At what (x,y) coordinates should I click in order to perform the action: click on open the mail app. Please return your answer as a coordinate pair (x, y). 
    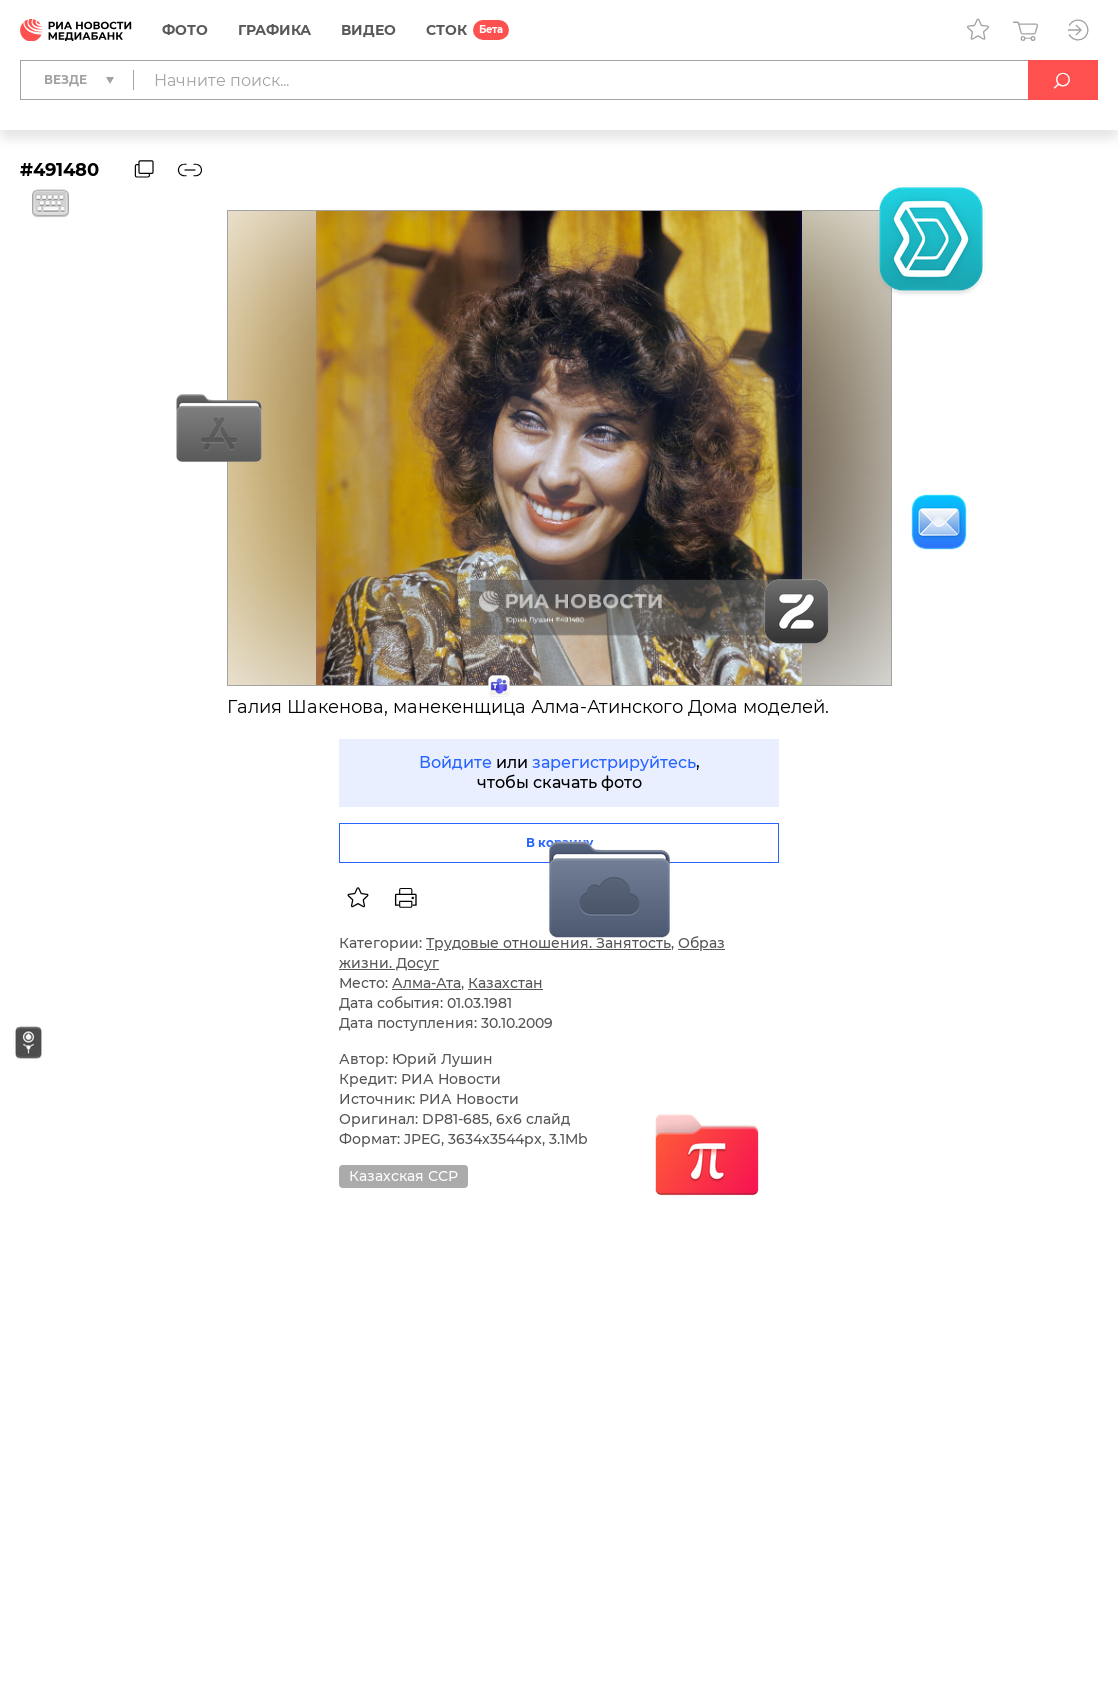
    Looking at the image, I should click on (939, 522).